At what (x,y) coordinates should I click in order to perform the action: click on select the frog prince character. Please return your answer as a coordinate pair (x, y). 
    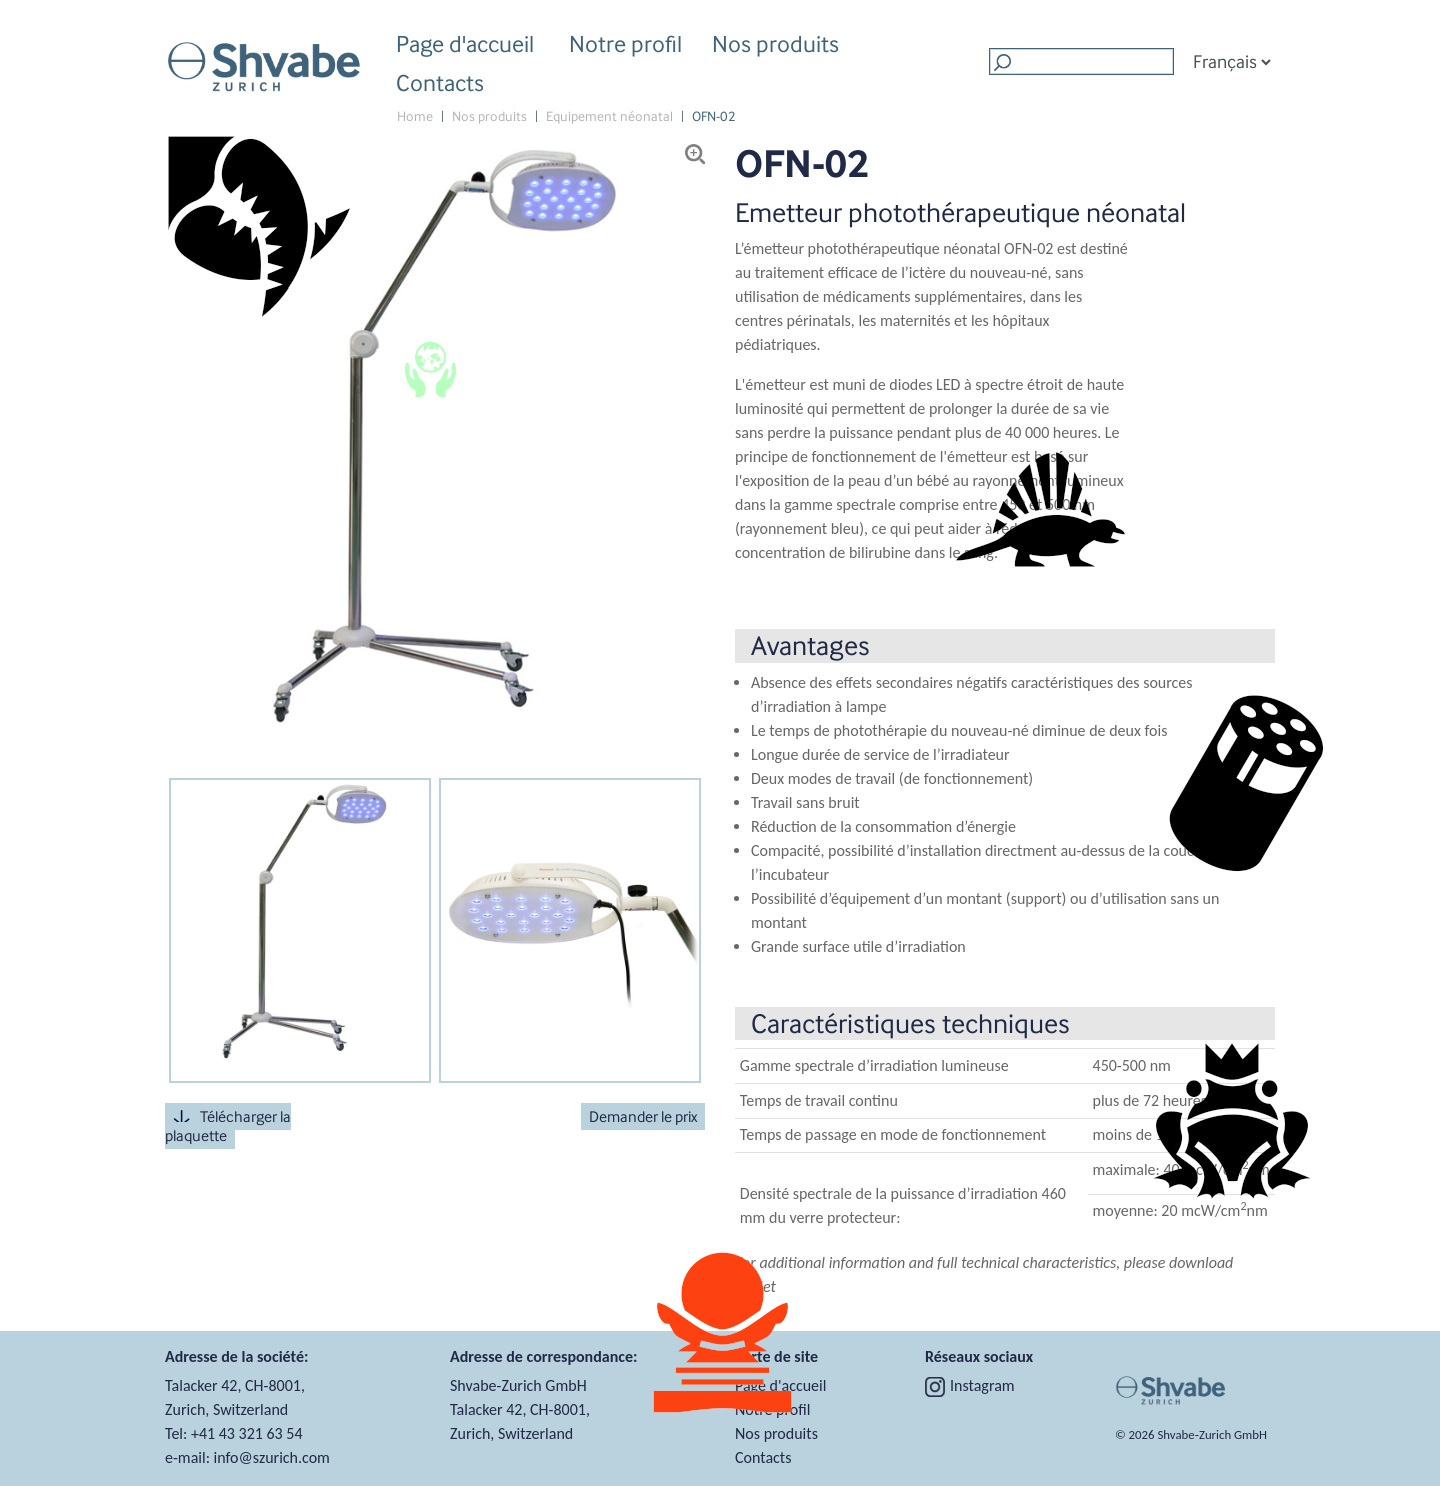
    Looking at the image, I should click on (1232, 1121).